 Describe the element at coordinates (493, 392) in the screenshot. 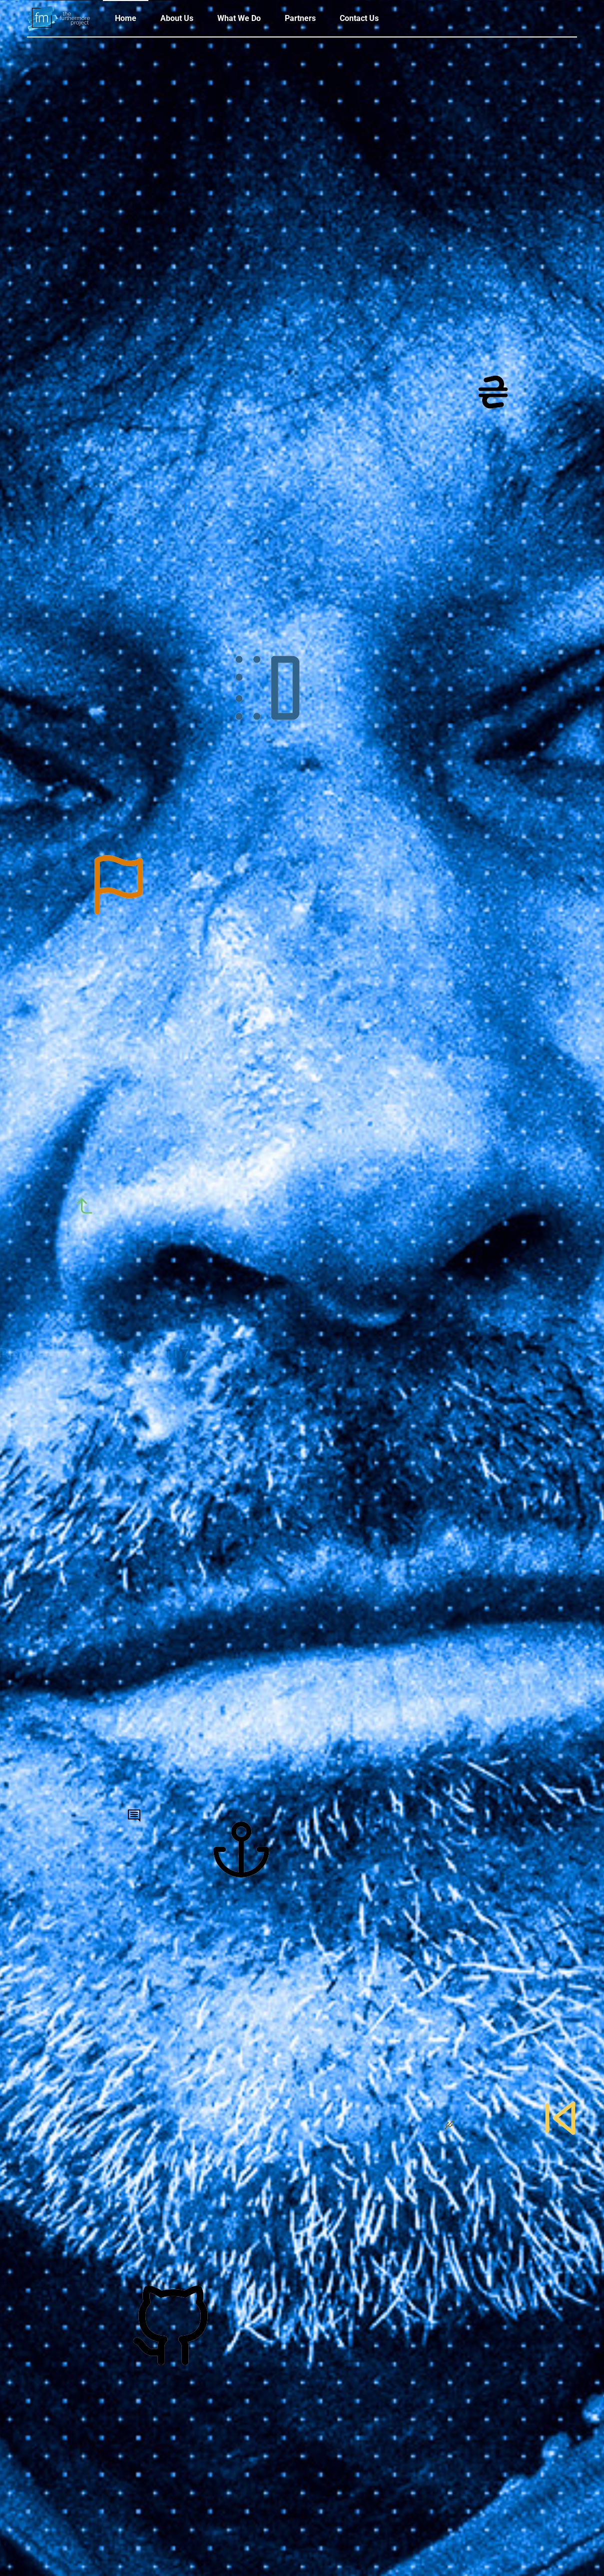

I see `indicates Ukrainian hryvnia currency` at that location.